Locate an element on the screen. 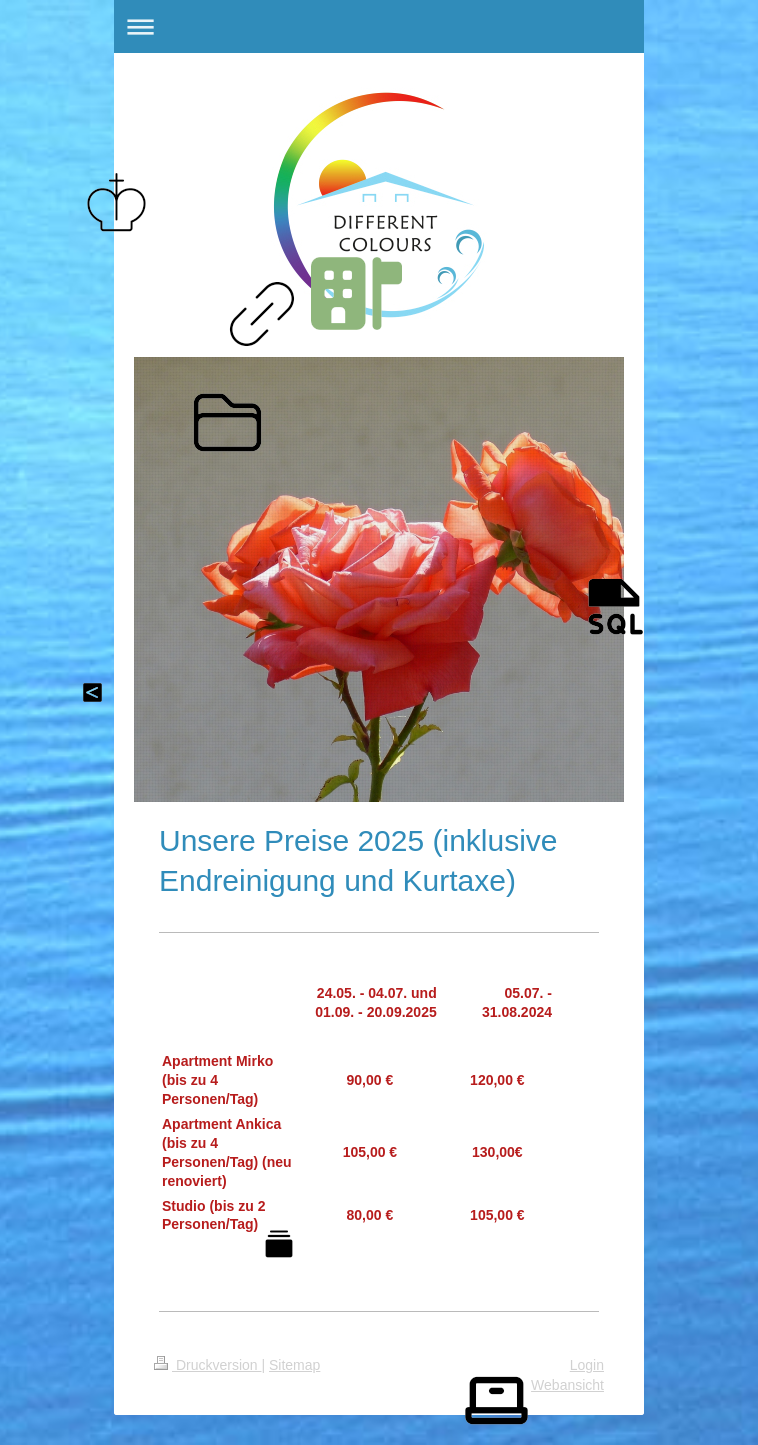 The image size is (758, 1445). view government or official building location is located at coordinates (356, 293).